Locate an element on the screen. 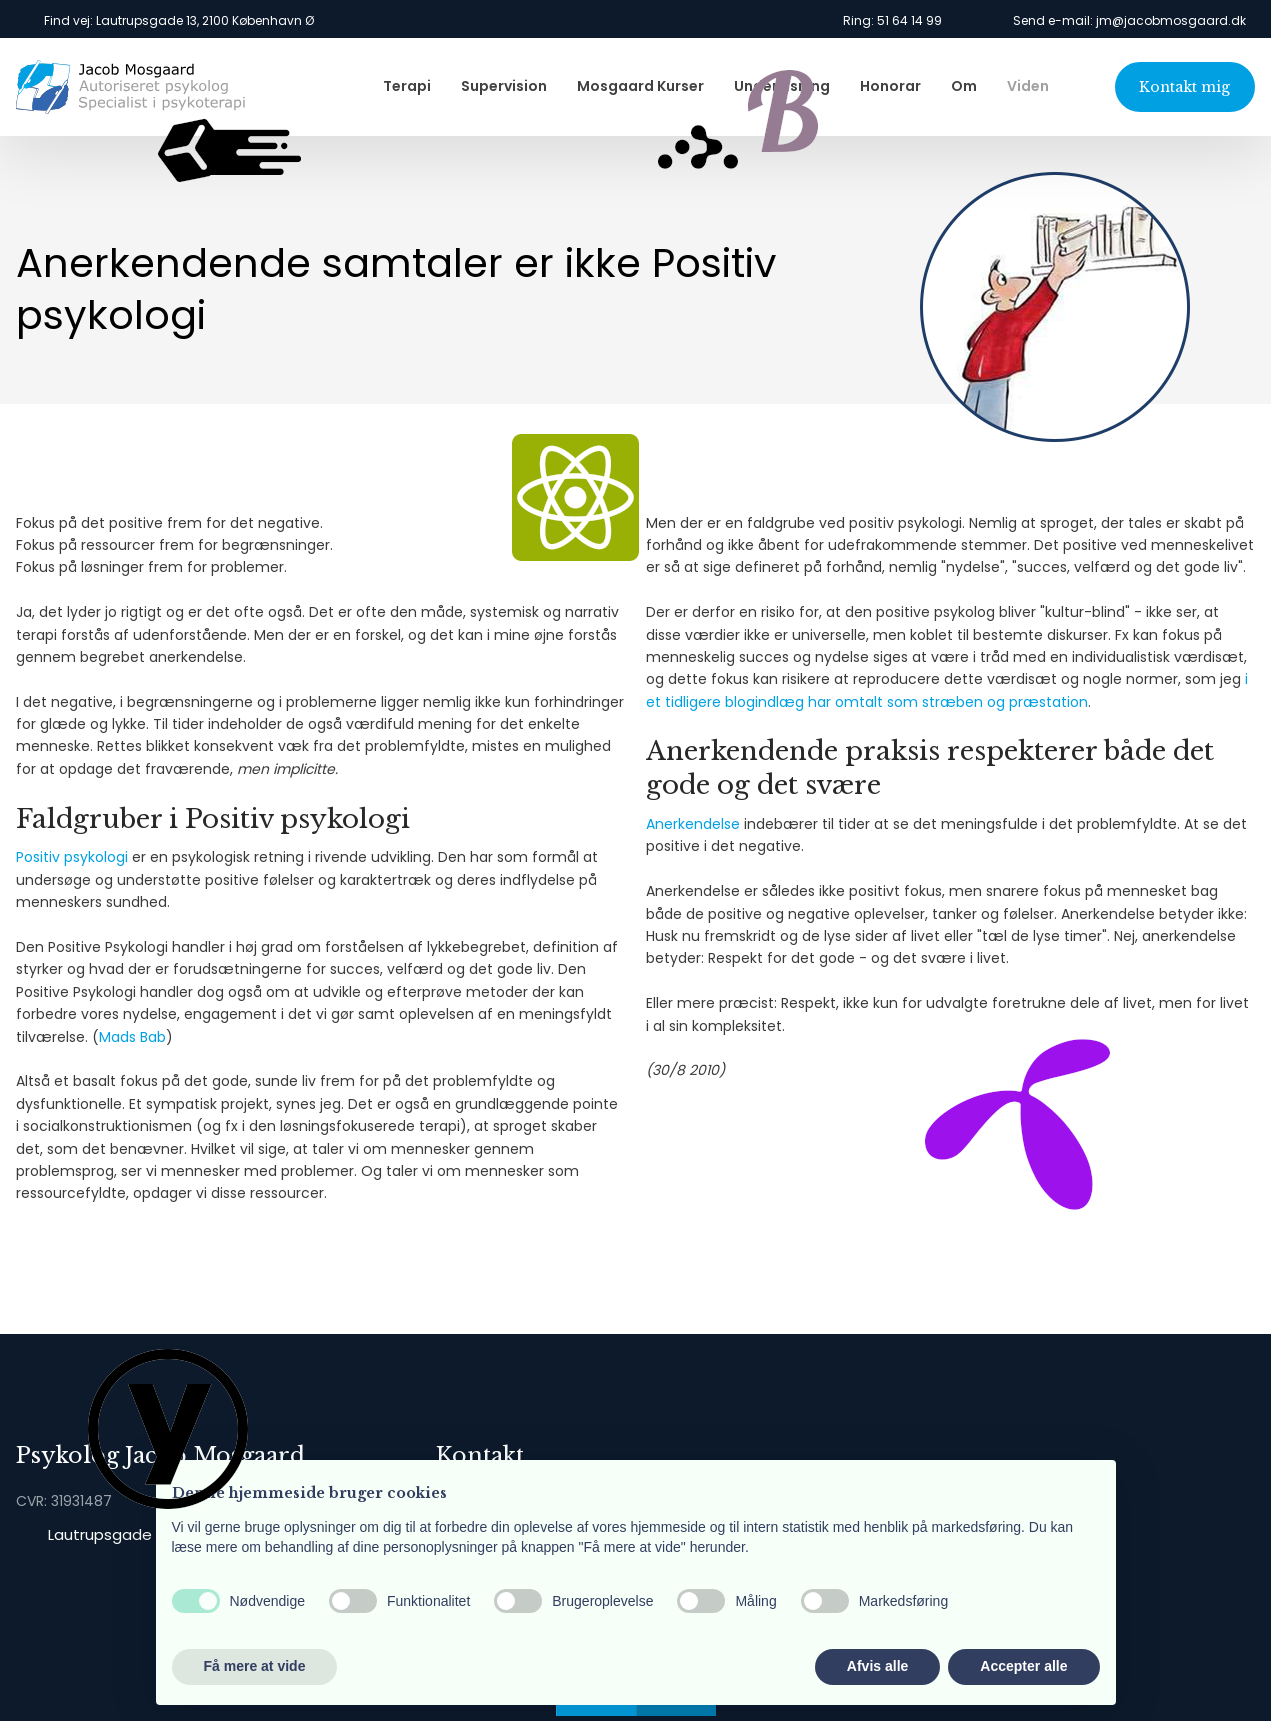  buefy framework logo is located at coordinates (783, 111).